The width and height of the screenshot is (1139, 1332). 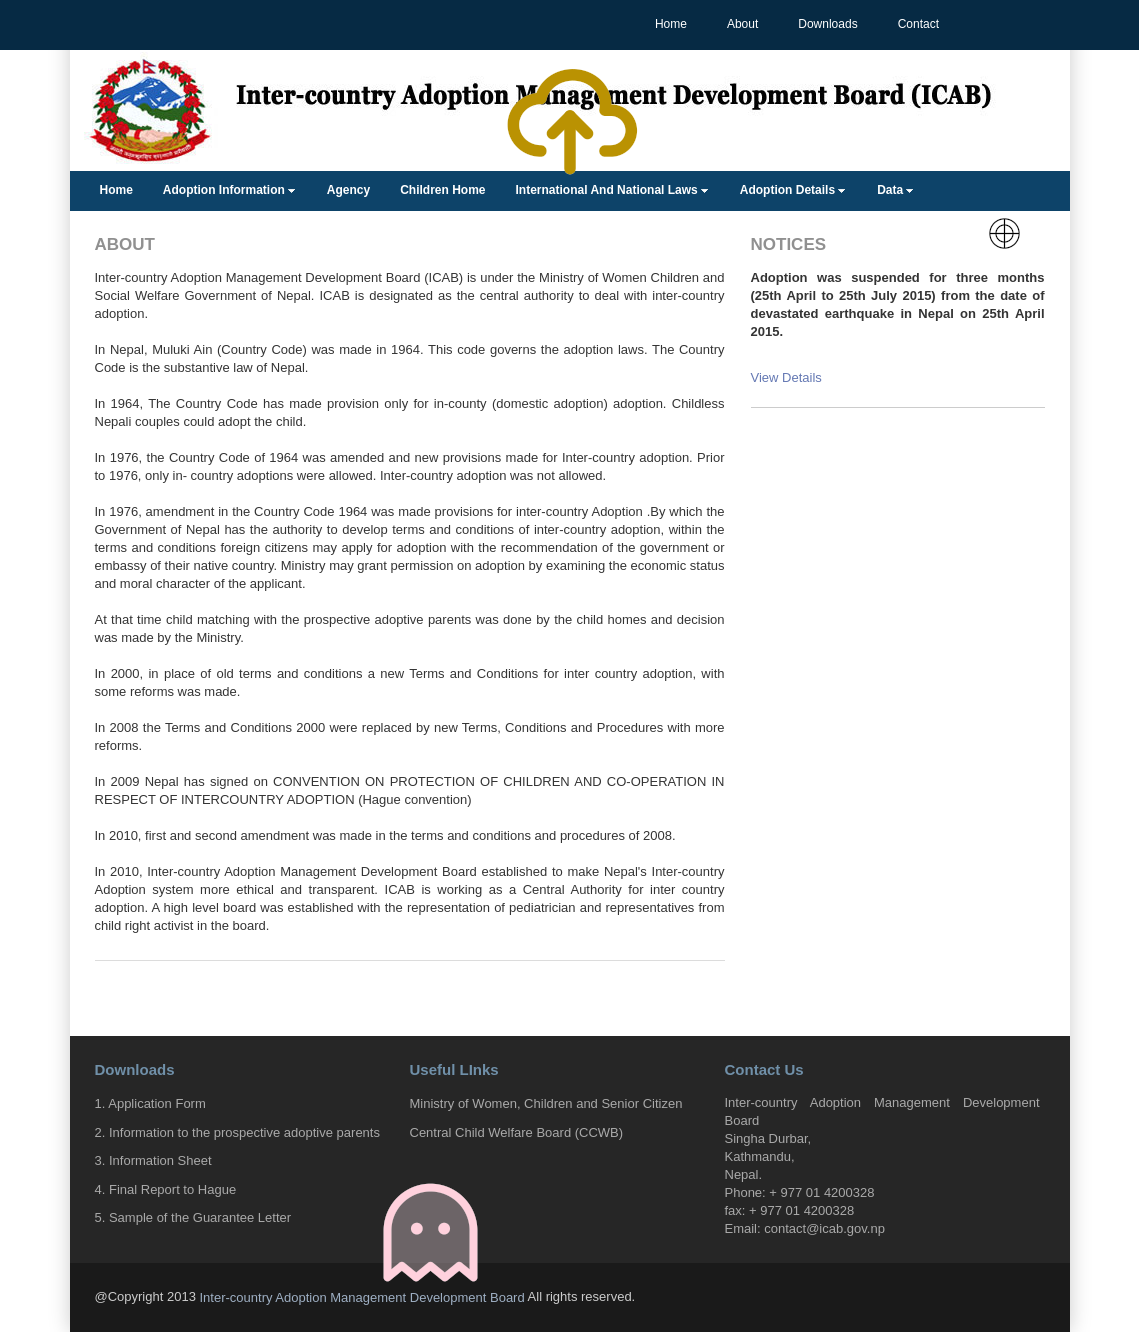 What do you see at coordinates (1004, 233) in the screenshot?
I see `view polar chart or radar graph data` at bounding box center [1004, 233].